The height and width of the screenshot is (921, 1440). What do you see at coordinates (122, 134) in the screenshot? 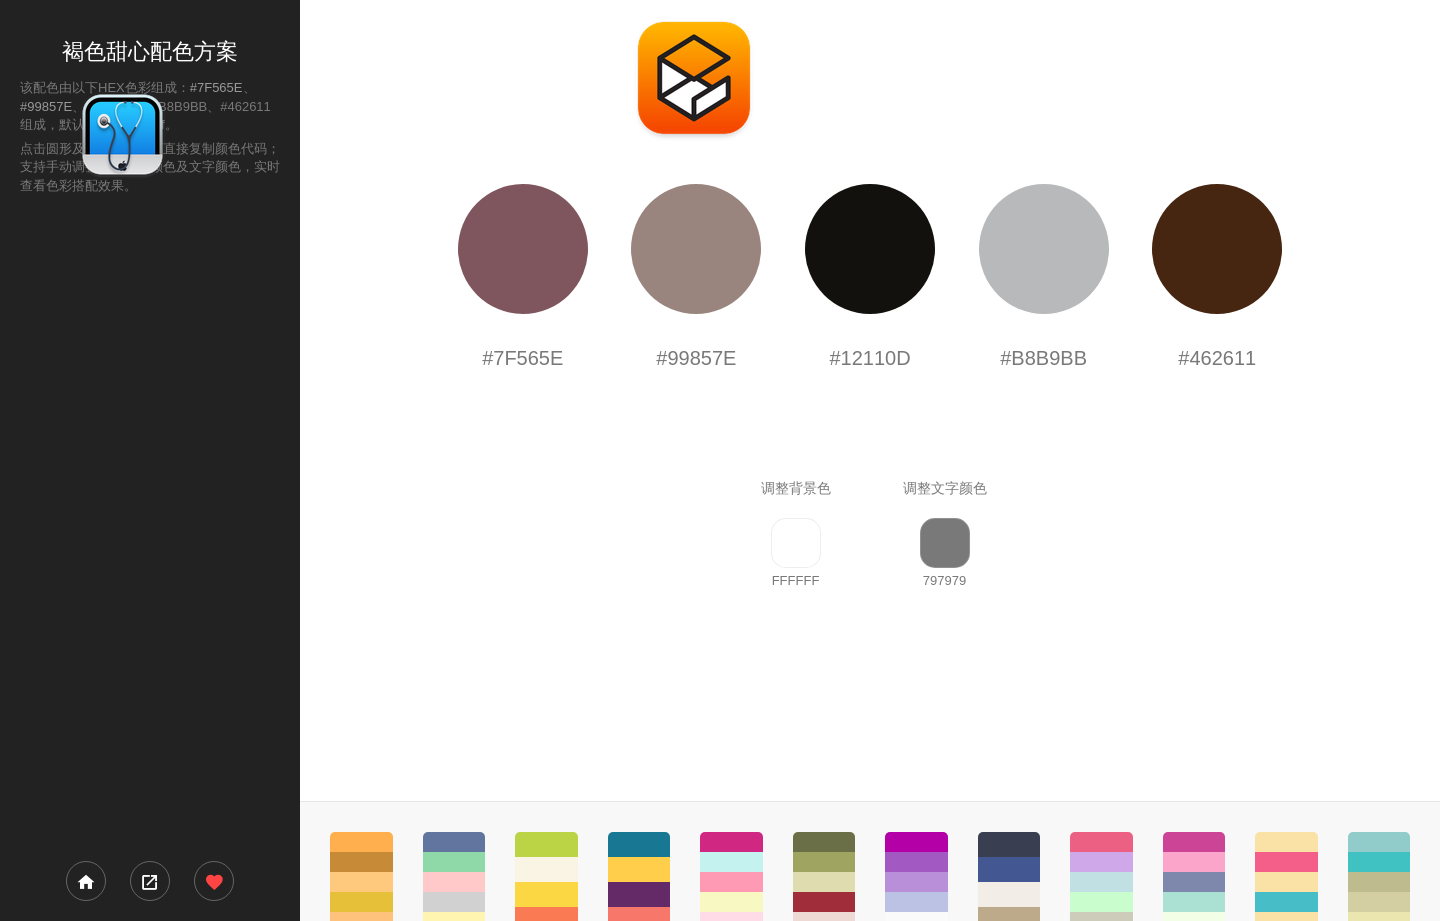
I see `open system cleaner utility` at bounding box center [122, 134].